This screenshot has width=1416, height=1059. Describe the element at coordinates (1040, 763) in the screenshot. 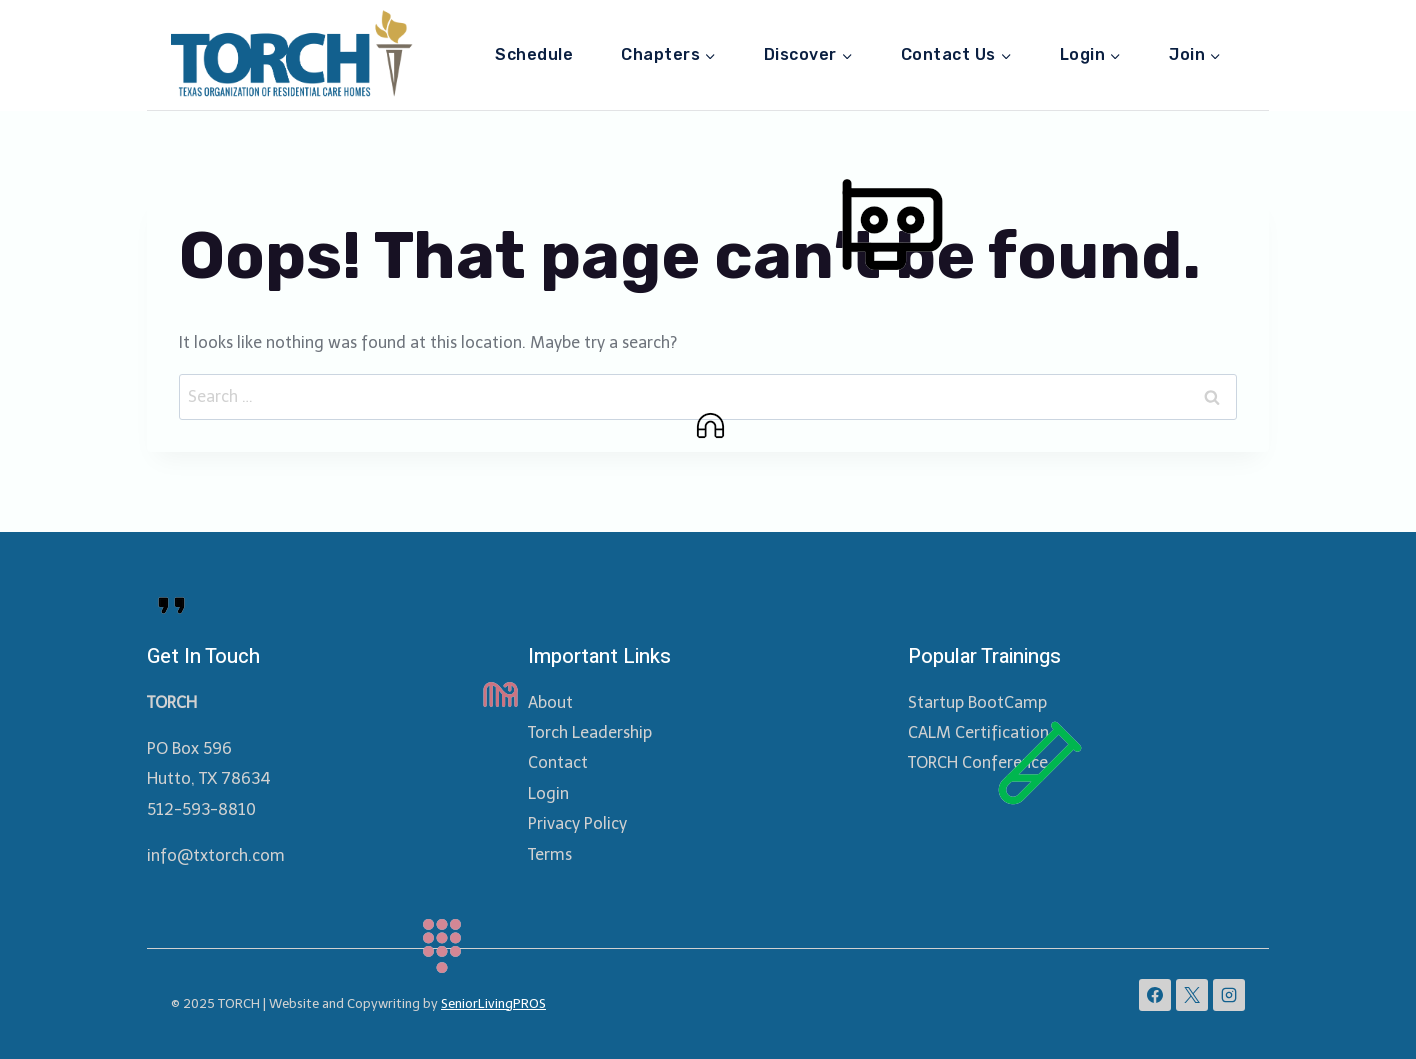

I see `access lab or experimental features` at that location.